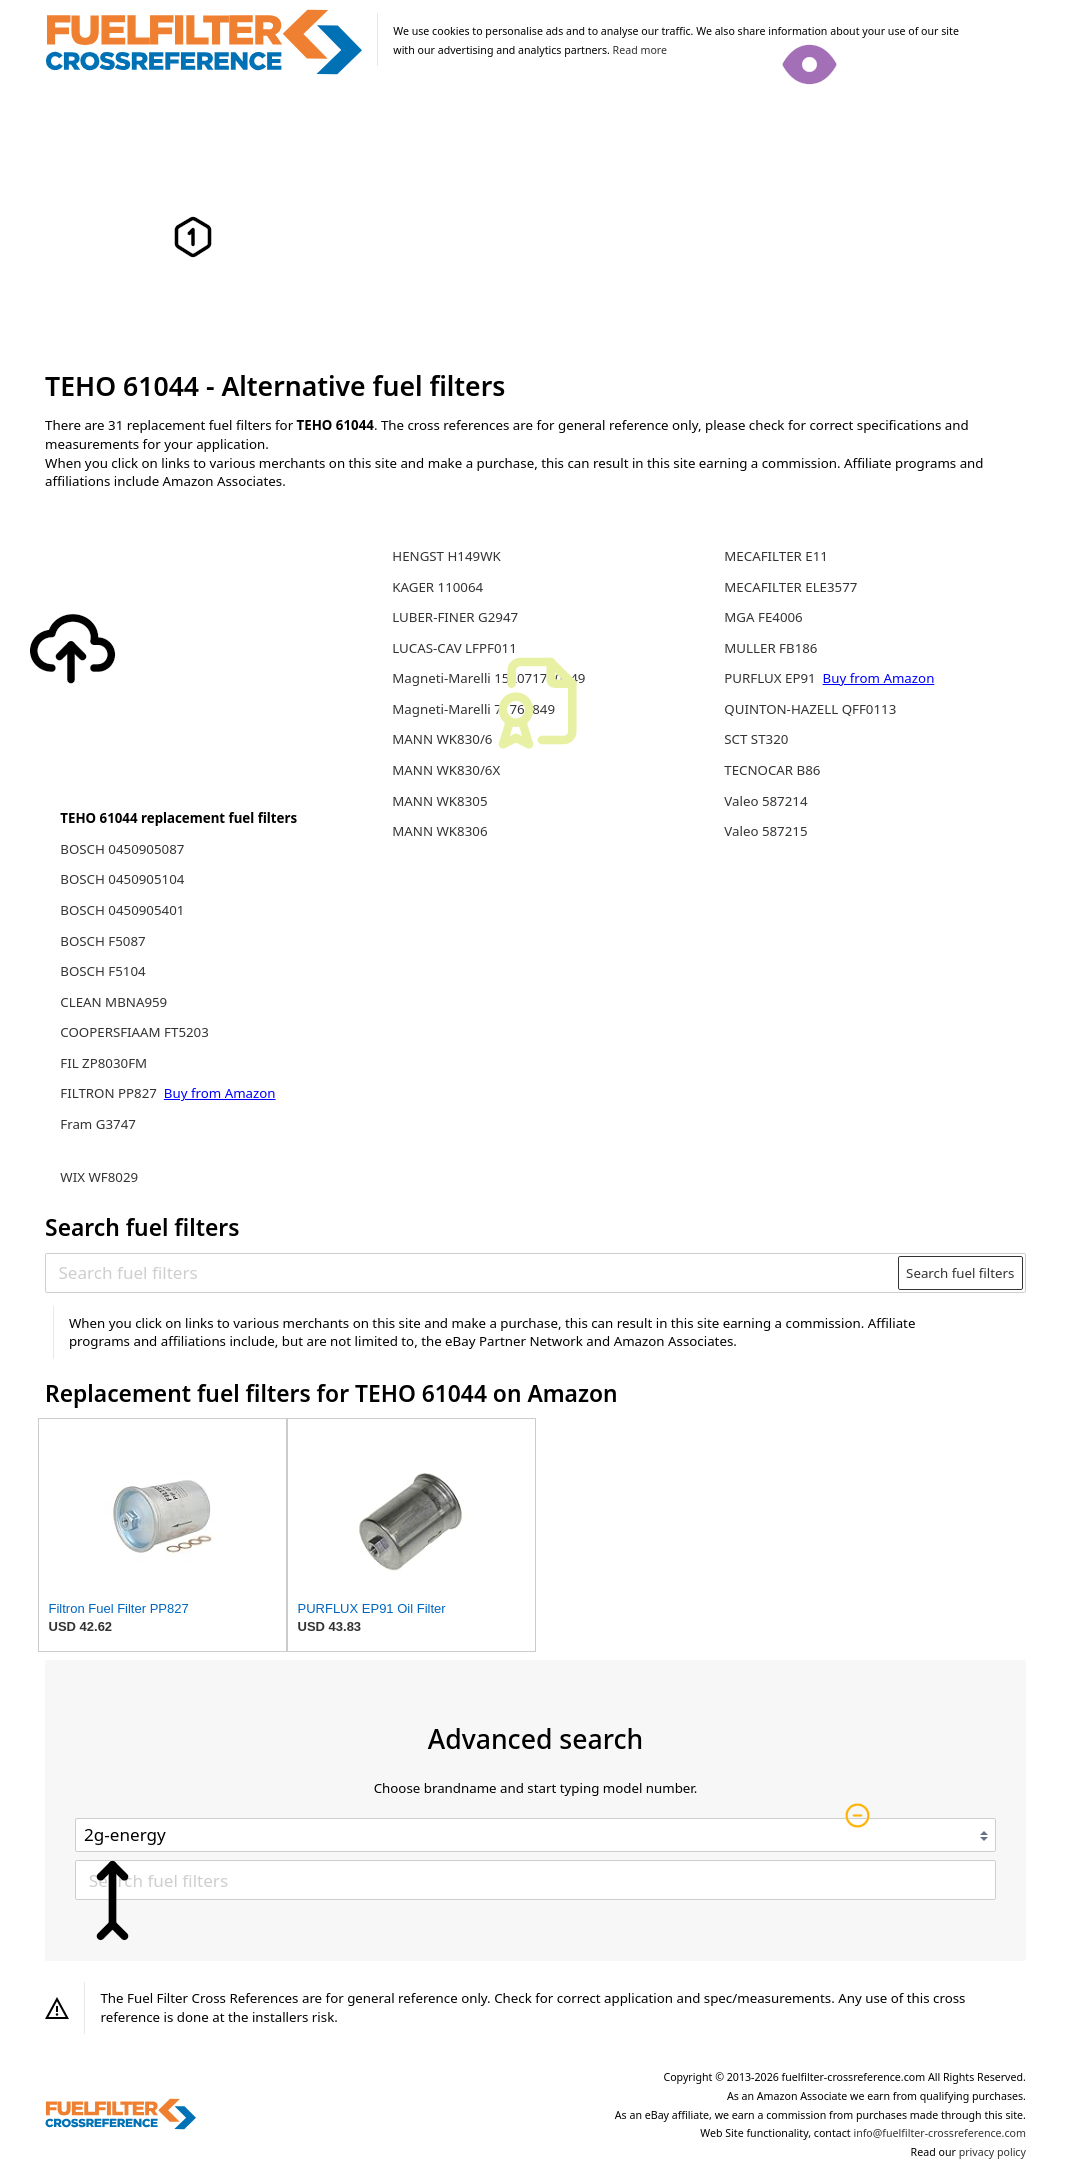  What do you see at coordinates (809, 64) in the screenshot?
I see `view or preview content` at bounding box center [809, 64].